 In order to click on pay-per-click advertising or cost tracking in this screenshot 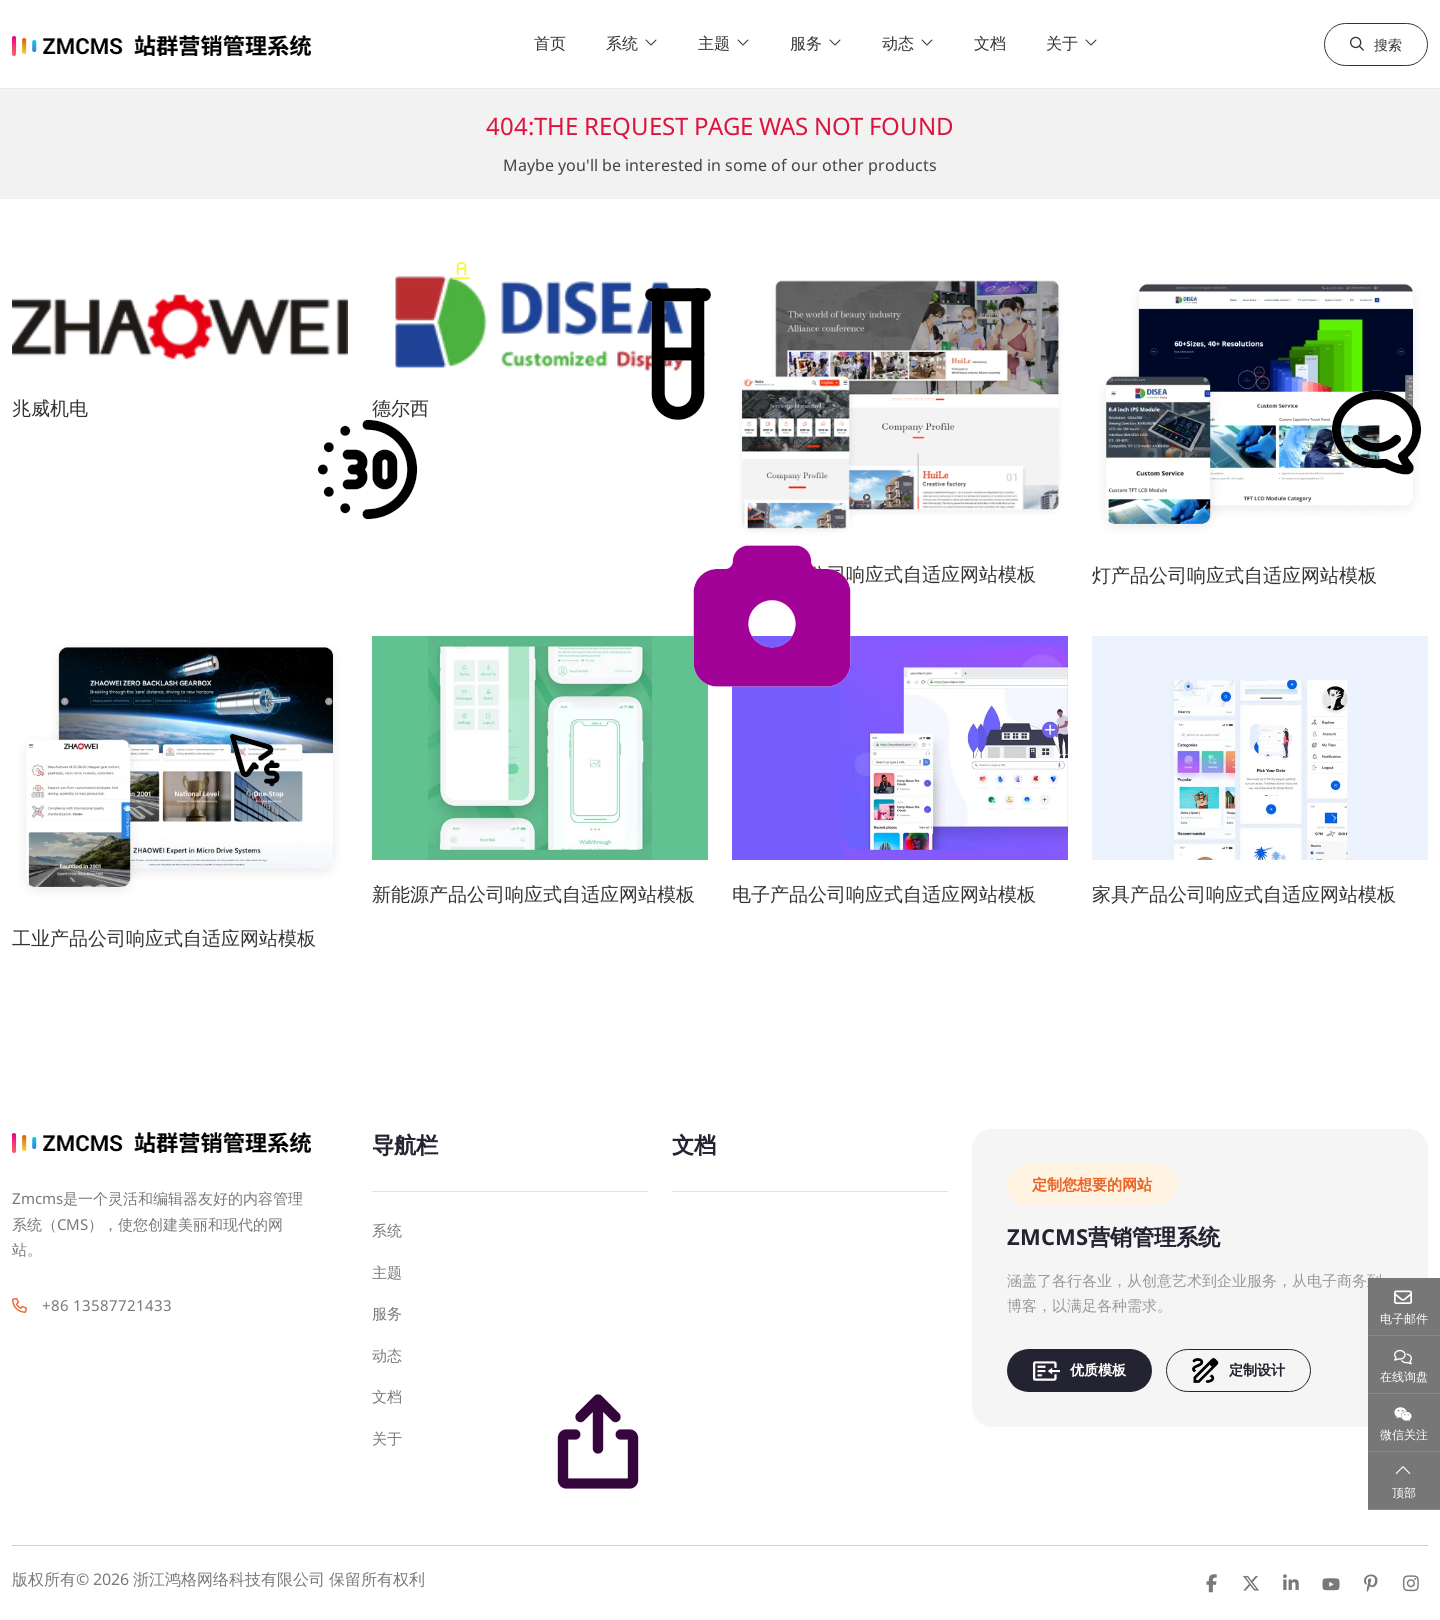, I will do `click(253, 757)`.